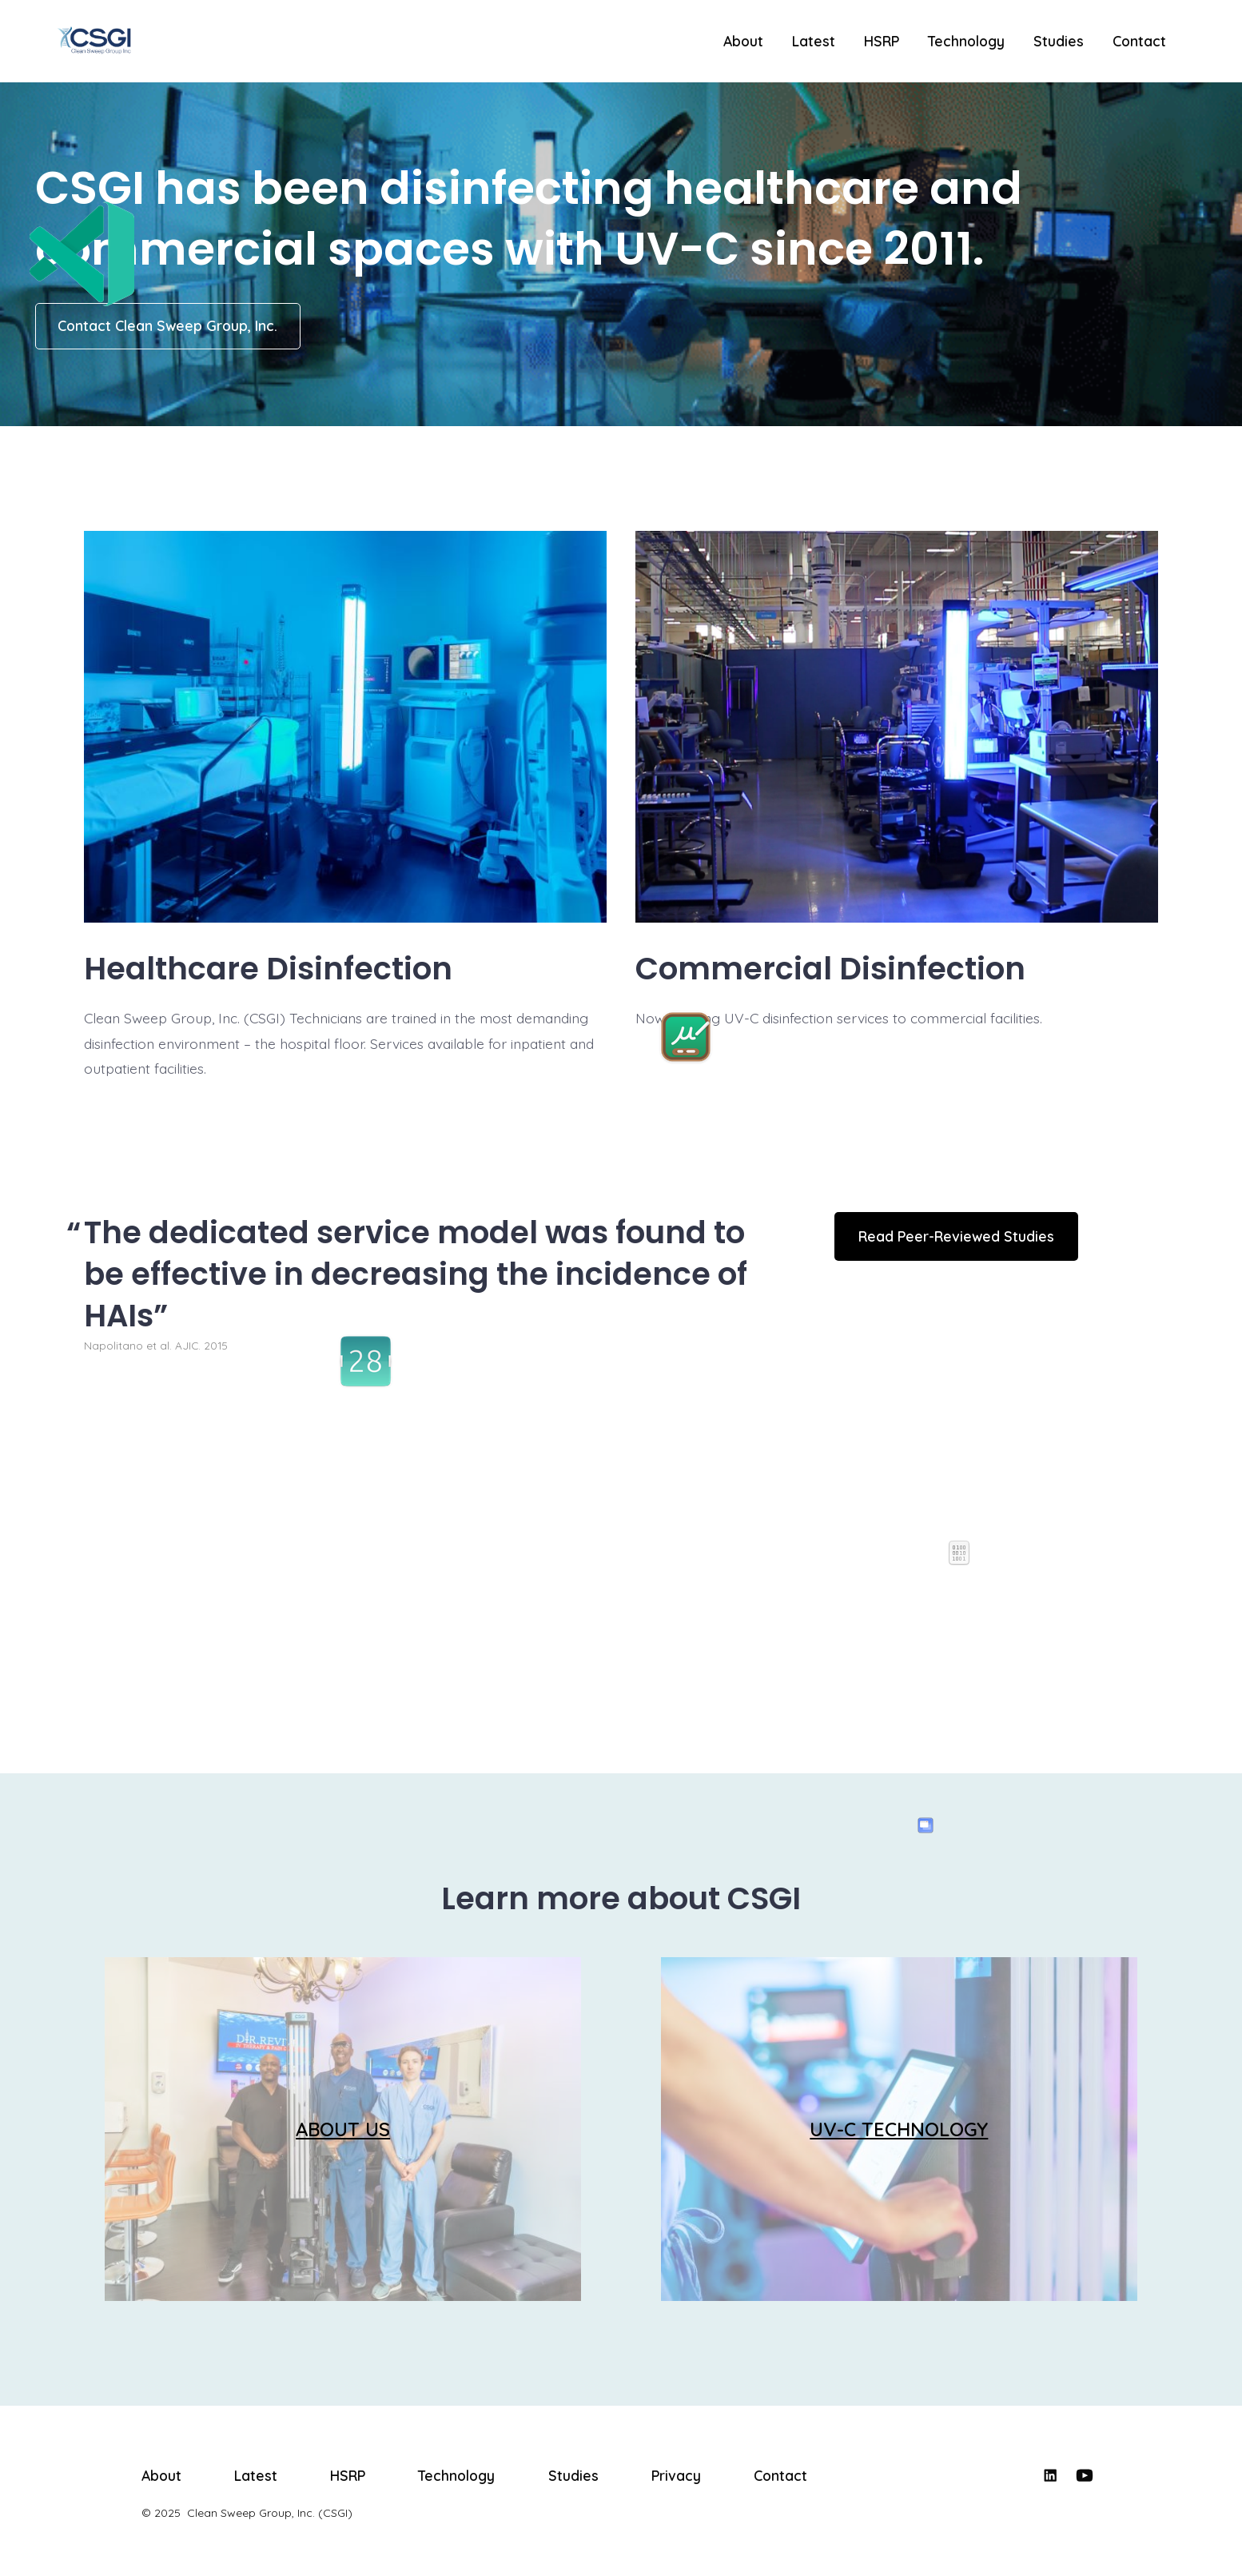  Describe the element at coordinates (82, 253) in the screenshot. I see `open visual studio code editor` at that location.